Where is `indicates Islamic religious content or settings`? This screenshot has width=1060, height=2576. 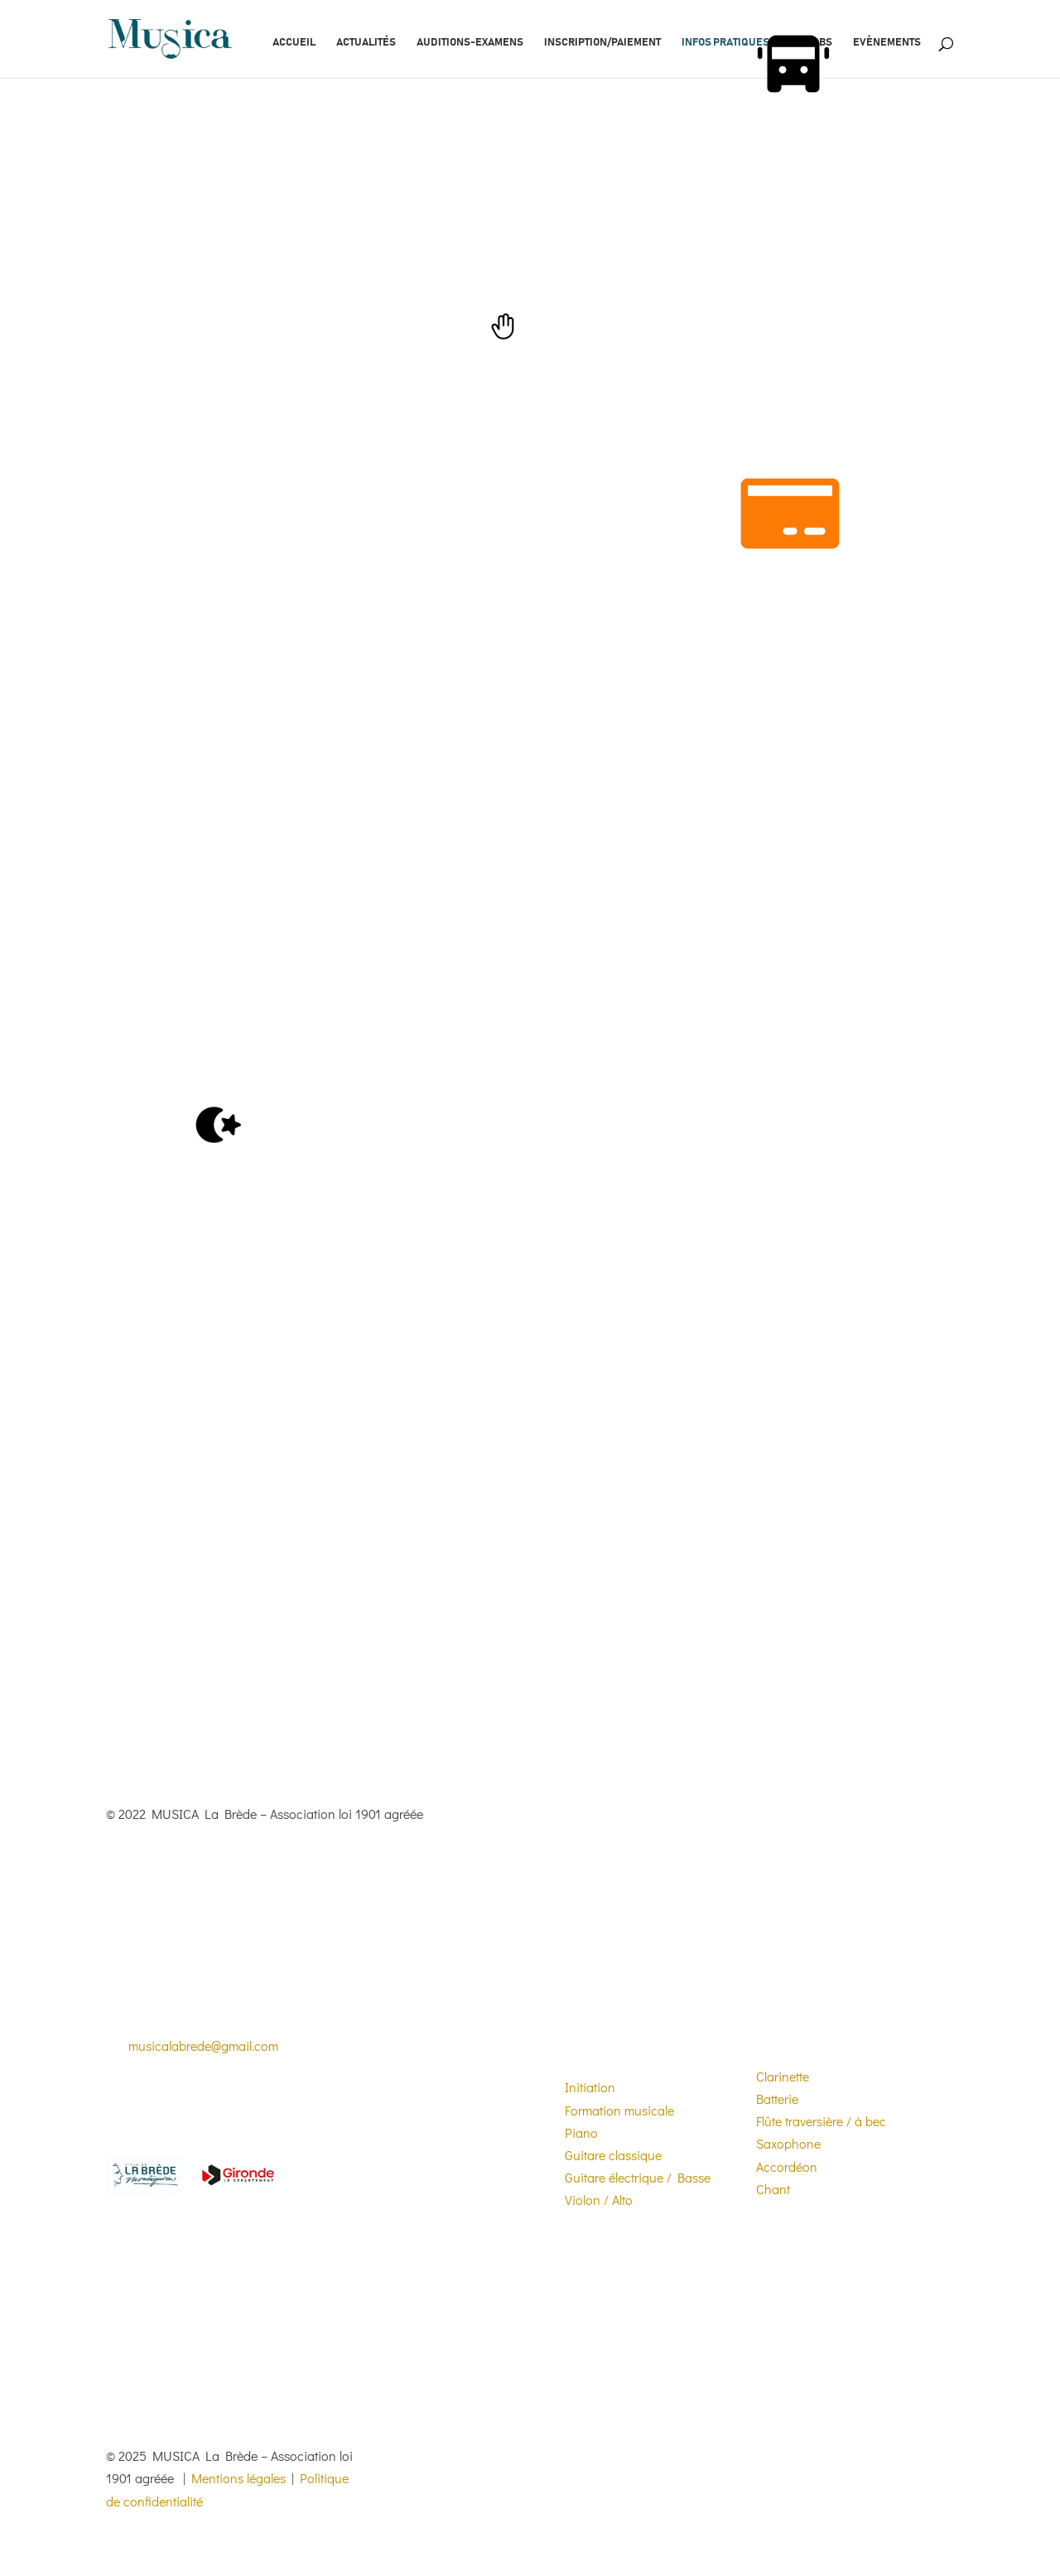 indicates Islamic religious content or settings is located at coordinates (217, 1125).